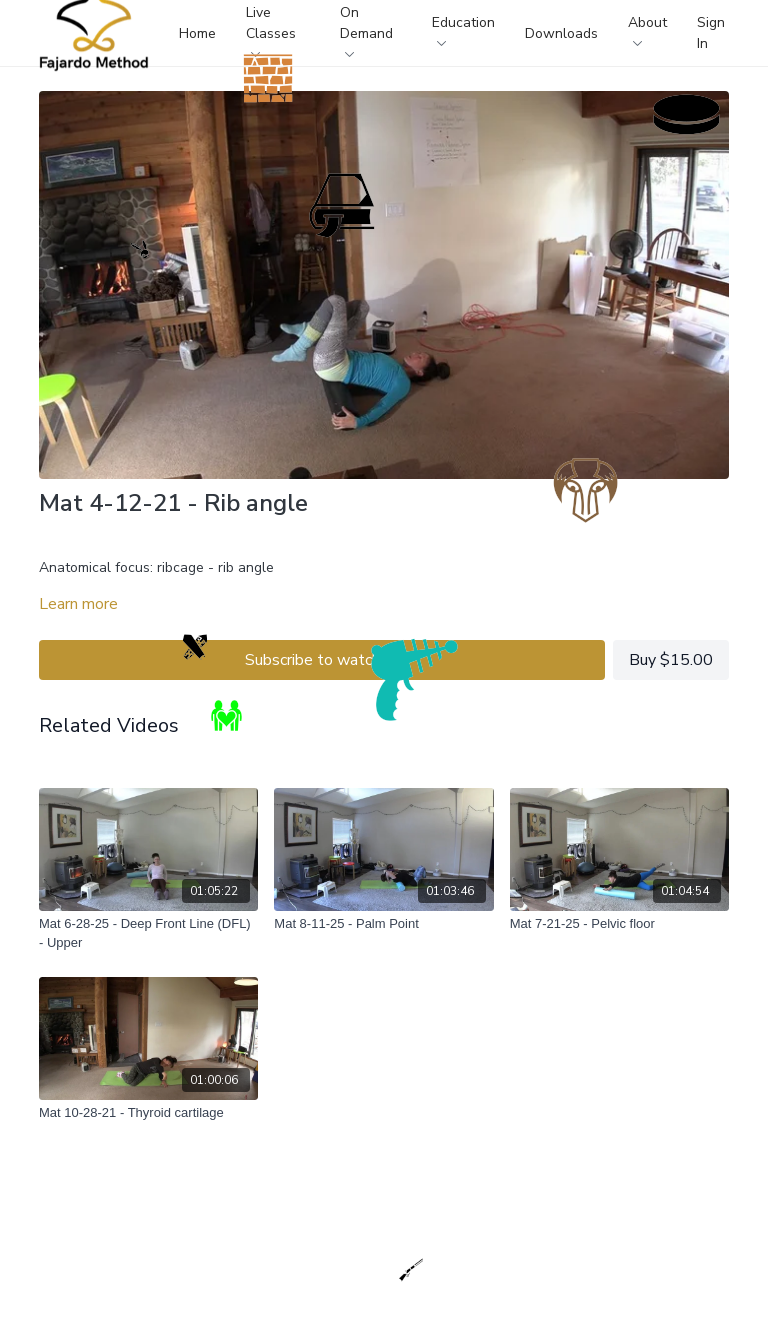 The image size is (768, 1333). Describe the element at coordinates (140, 249) in the screenshot. I see `golden snitch icon from Harry Potter quidditch` at that location.